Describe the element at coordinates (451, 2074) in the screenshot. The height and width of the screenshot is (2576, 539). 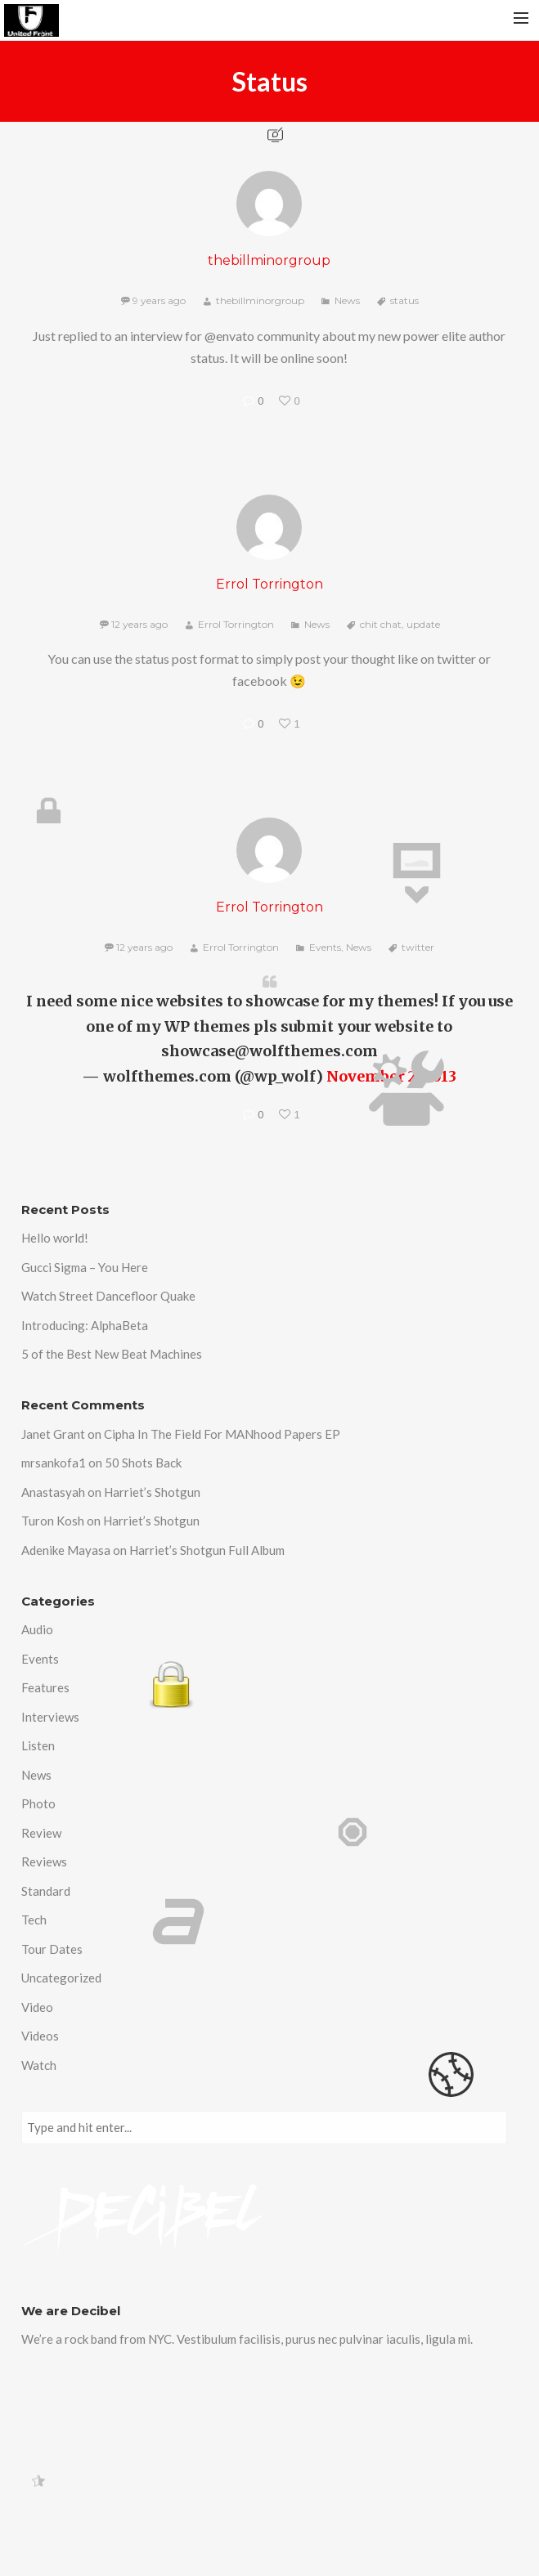
I see `access sports and activity emoji` at that location.